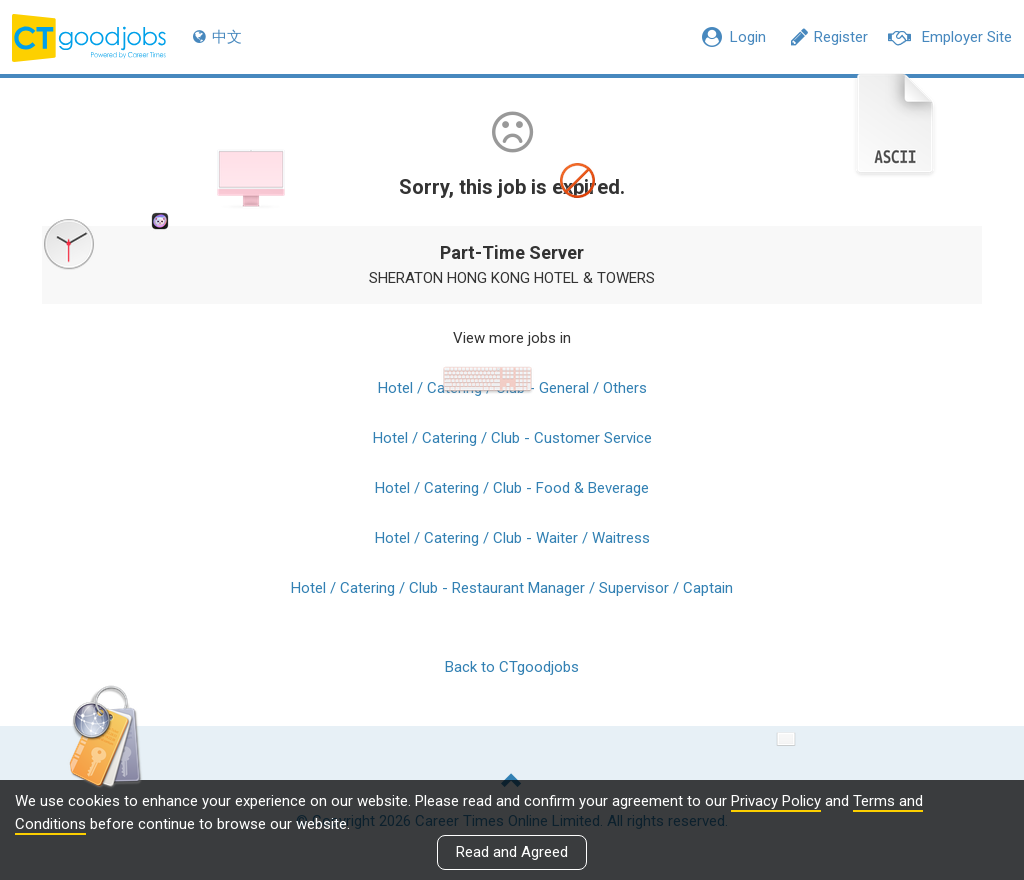 The image size is (1024, 880). Describe the element at coordinates (69, 244) in the screenshot. I see `access recently opened files and folders` at that location.